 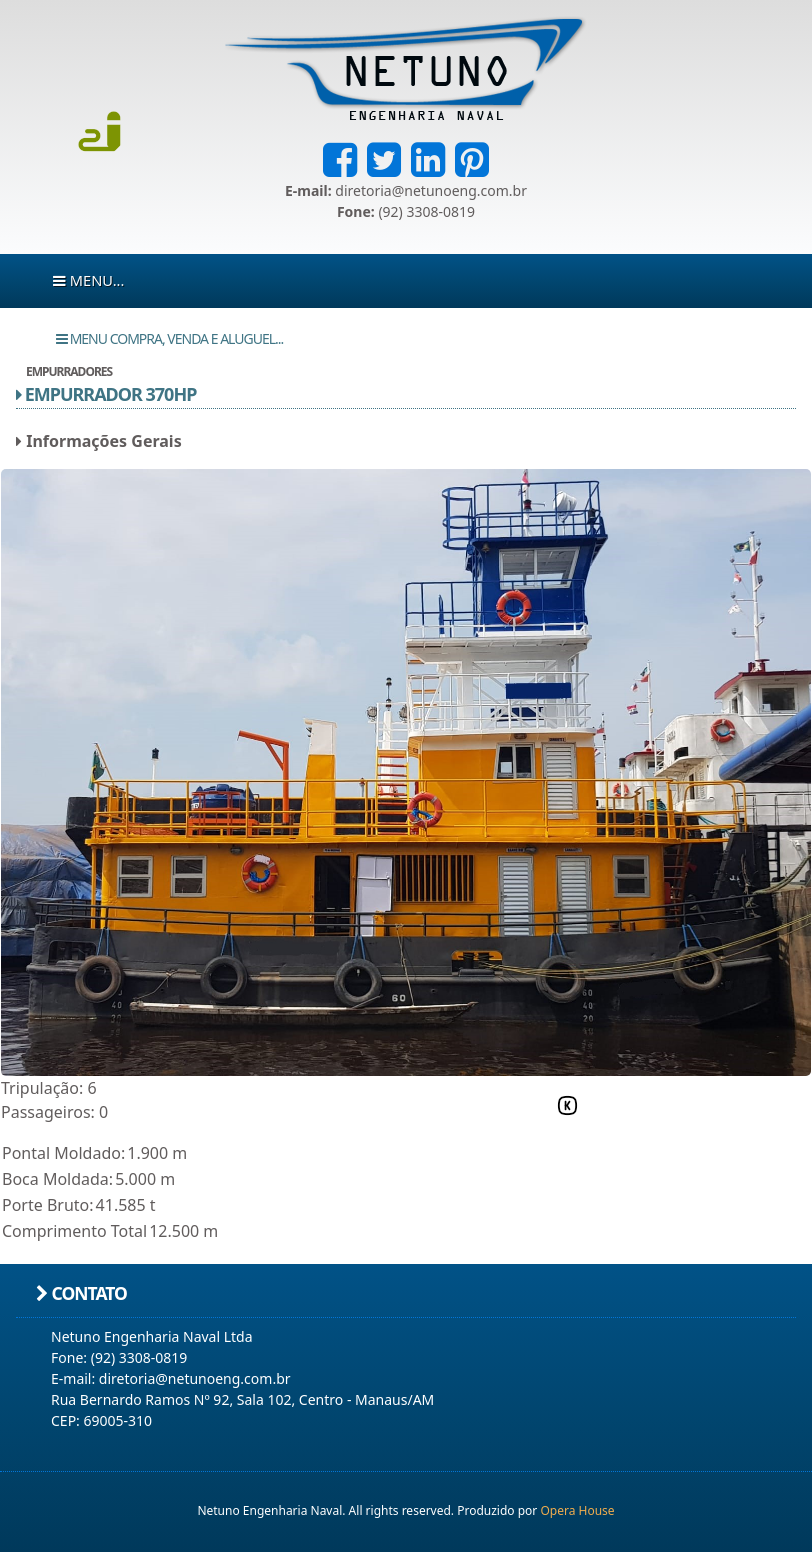 What do you see at coordinates (567, 1105) in the screenshot?
I see `indicates a keyboard shortcut or hotkey` at bounding box center [567, 1105].